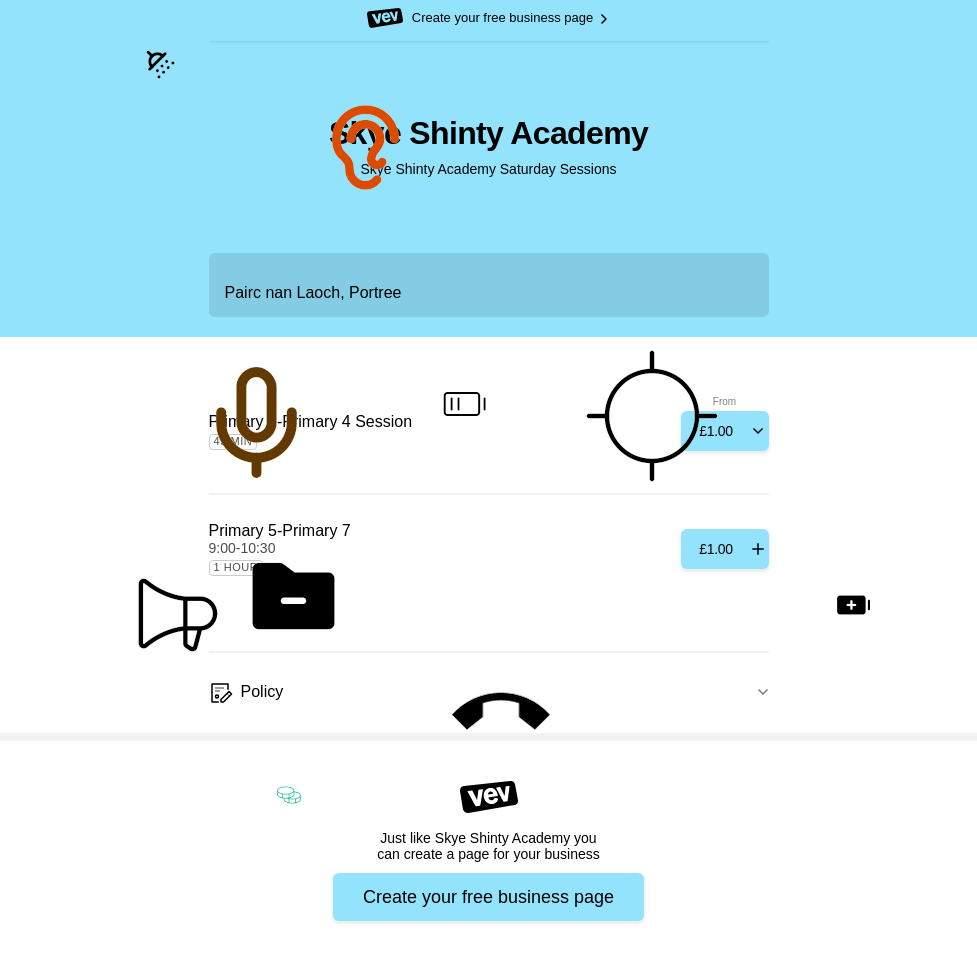  What do you see at coordinates (464, 404) in the screenshot?
I see `indicates medium battery level` at bounding box center [464, 404].